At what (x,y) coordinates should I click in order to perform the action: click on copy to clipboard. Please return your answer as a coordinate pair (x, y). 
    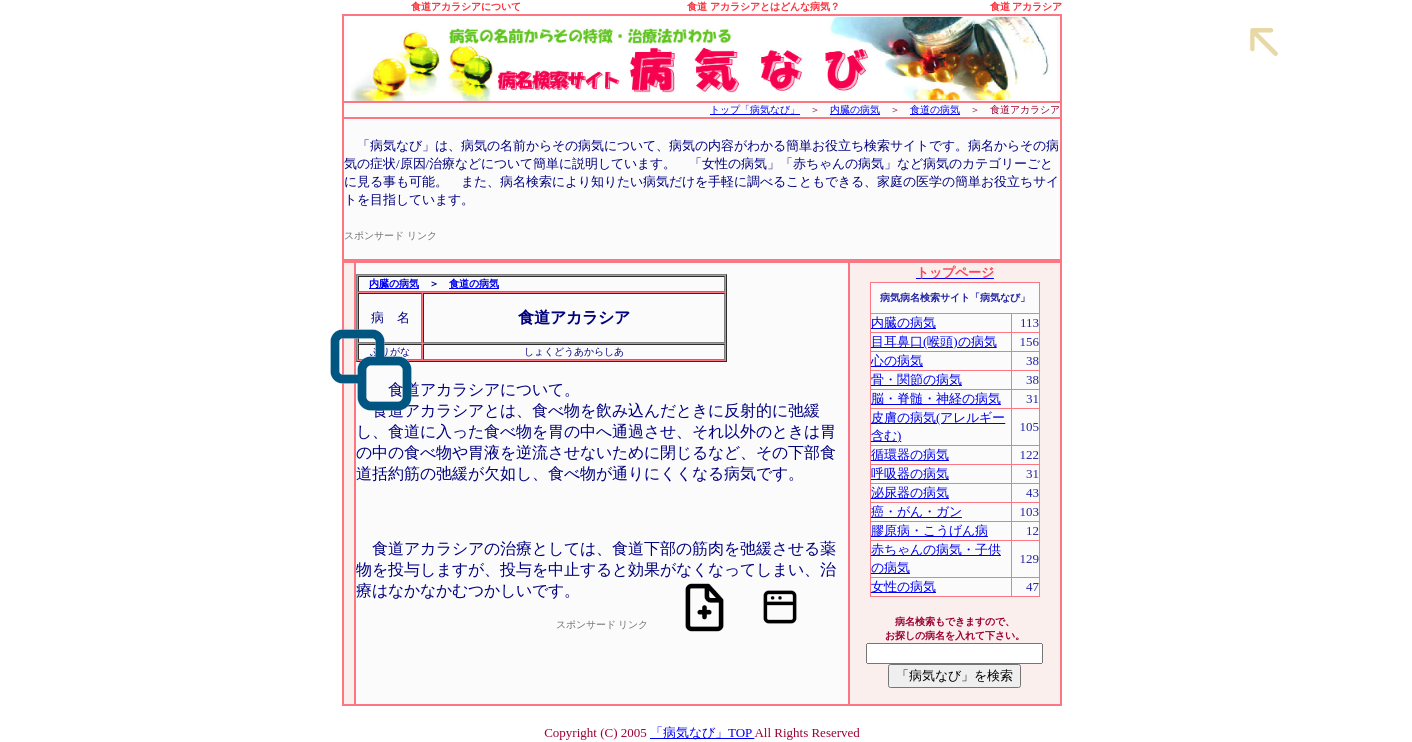
    Looking at the image, I should click on (371, 370).